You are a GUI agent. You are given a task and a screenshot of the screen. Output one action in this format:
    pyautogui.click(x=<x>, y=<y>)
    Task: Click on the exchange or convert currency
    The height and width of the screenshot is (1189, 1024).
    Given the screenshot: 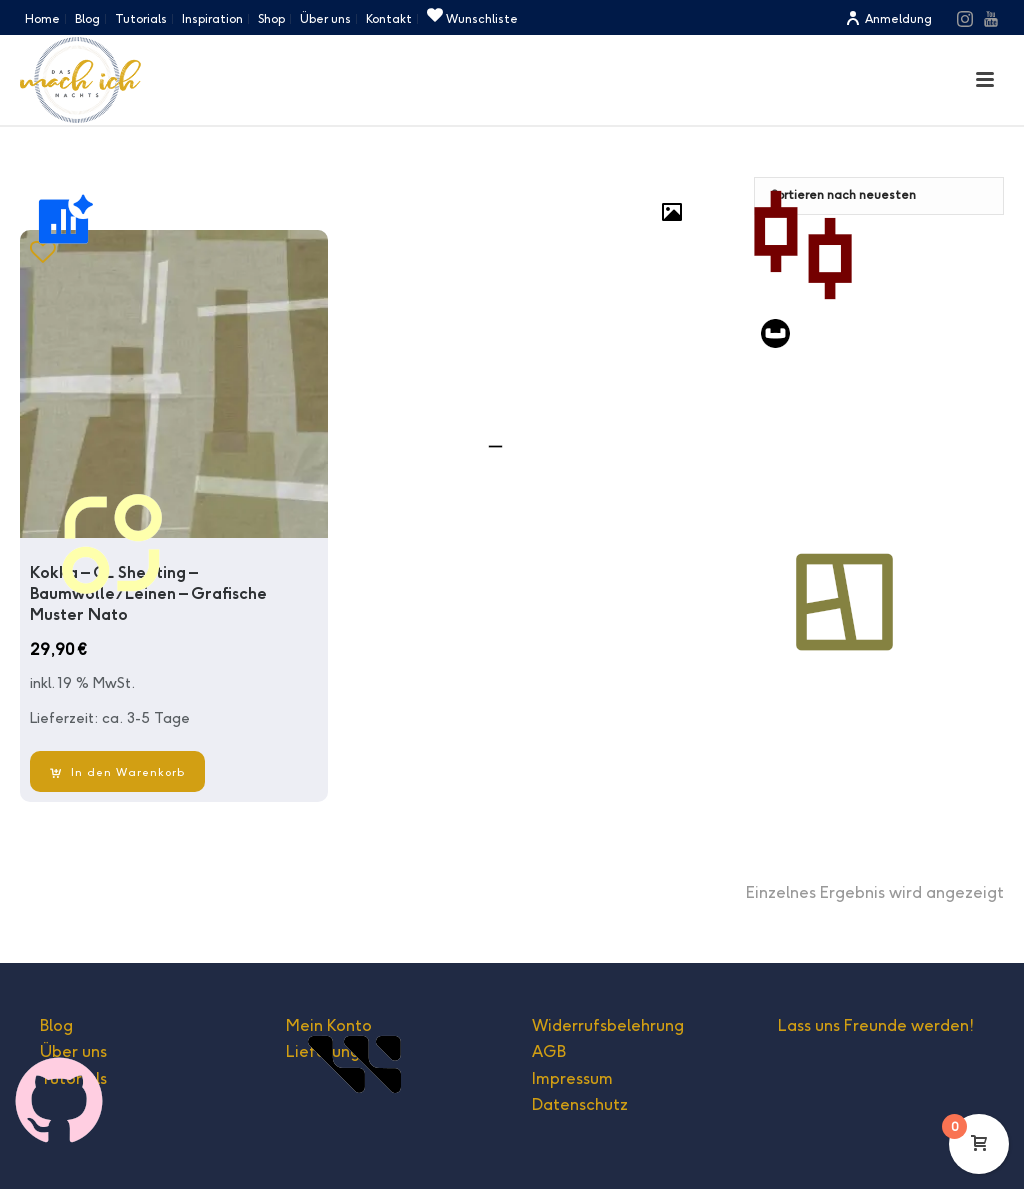 What is the action you would take?
    pyautogui.click(x=112, y=544)
    